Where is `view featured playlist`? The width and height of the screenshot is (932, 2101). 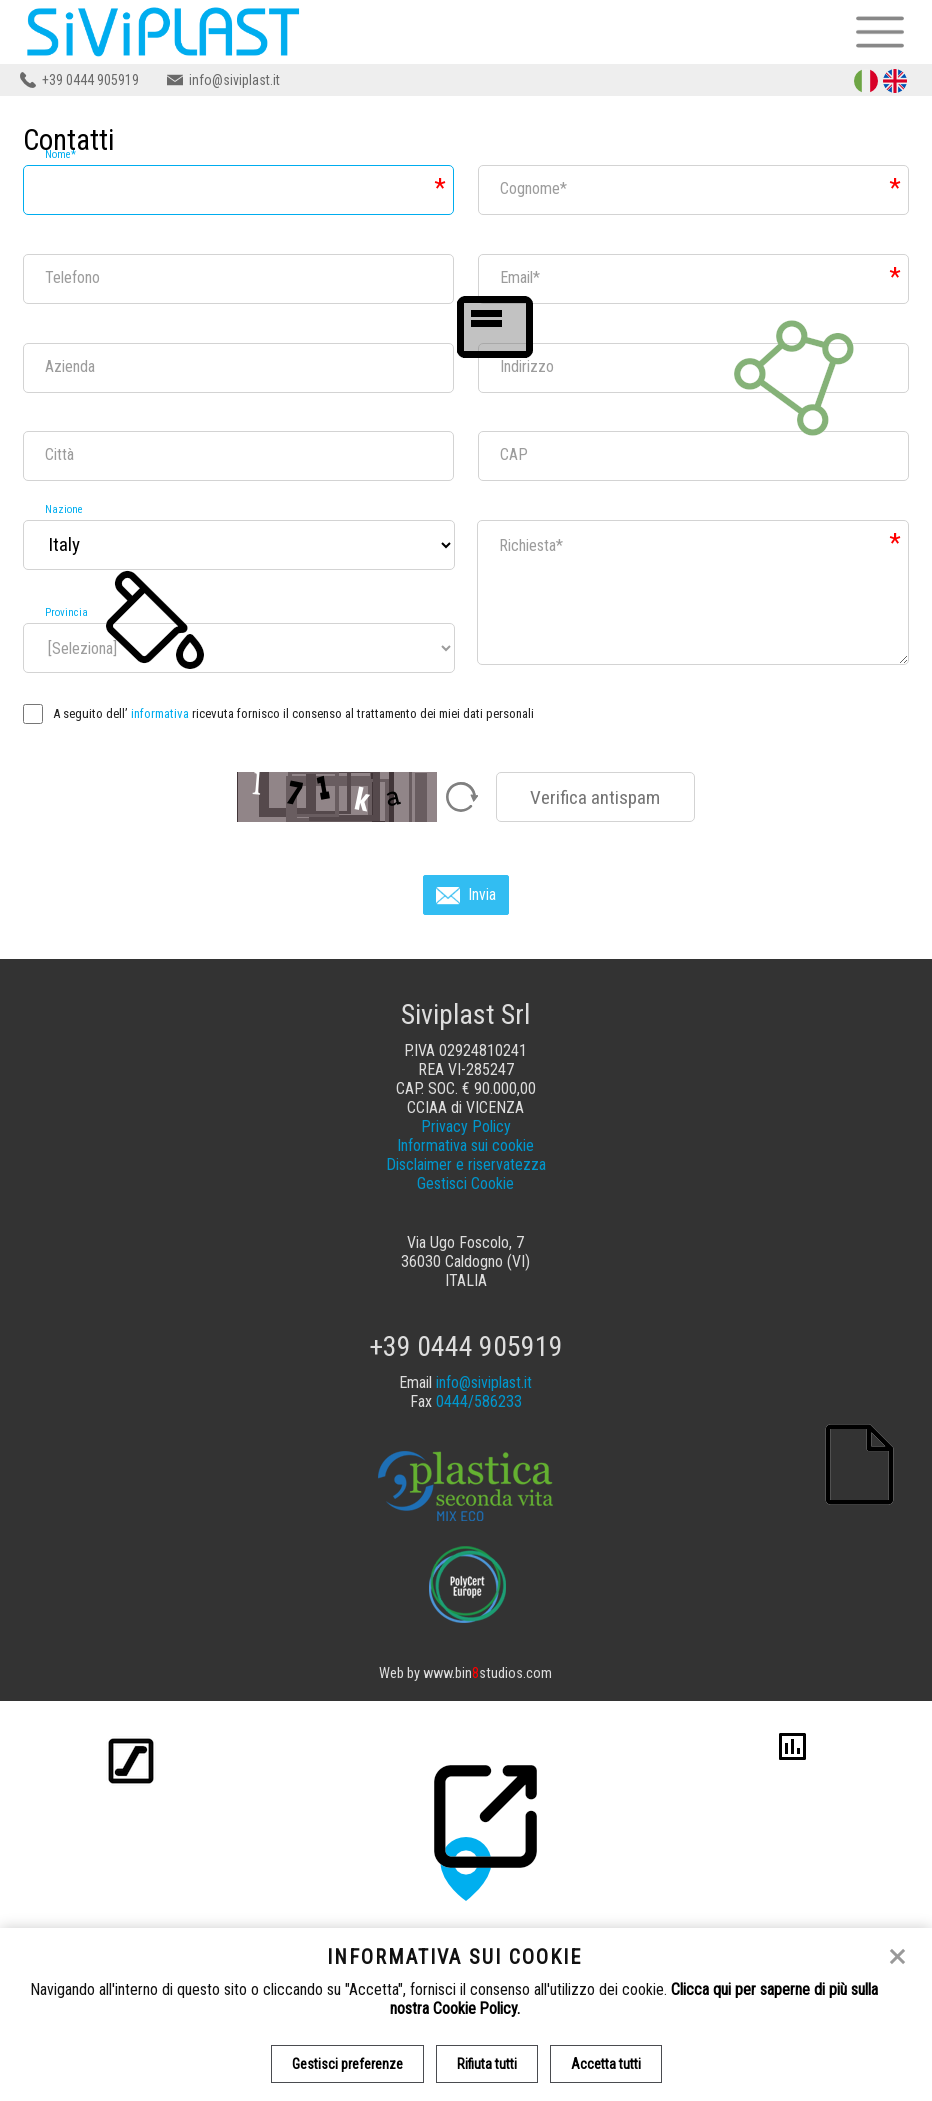
view featured playlist is located at coordinates (495, 327).